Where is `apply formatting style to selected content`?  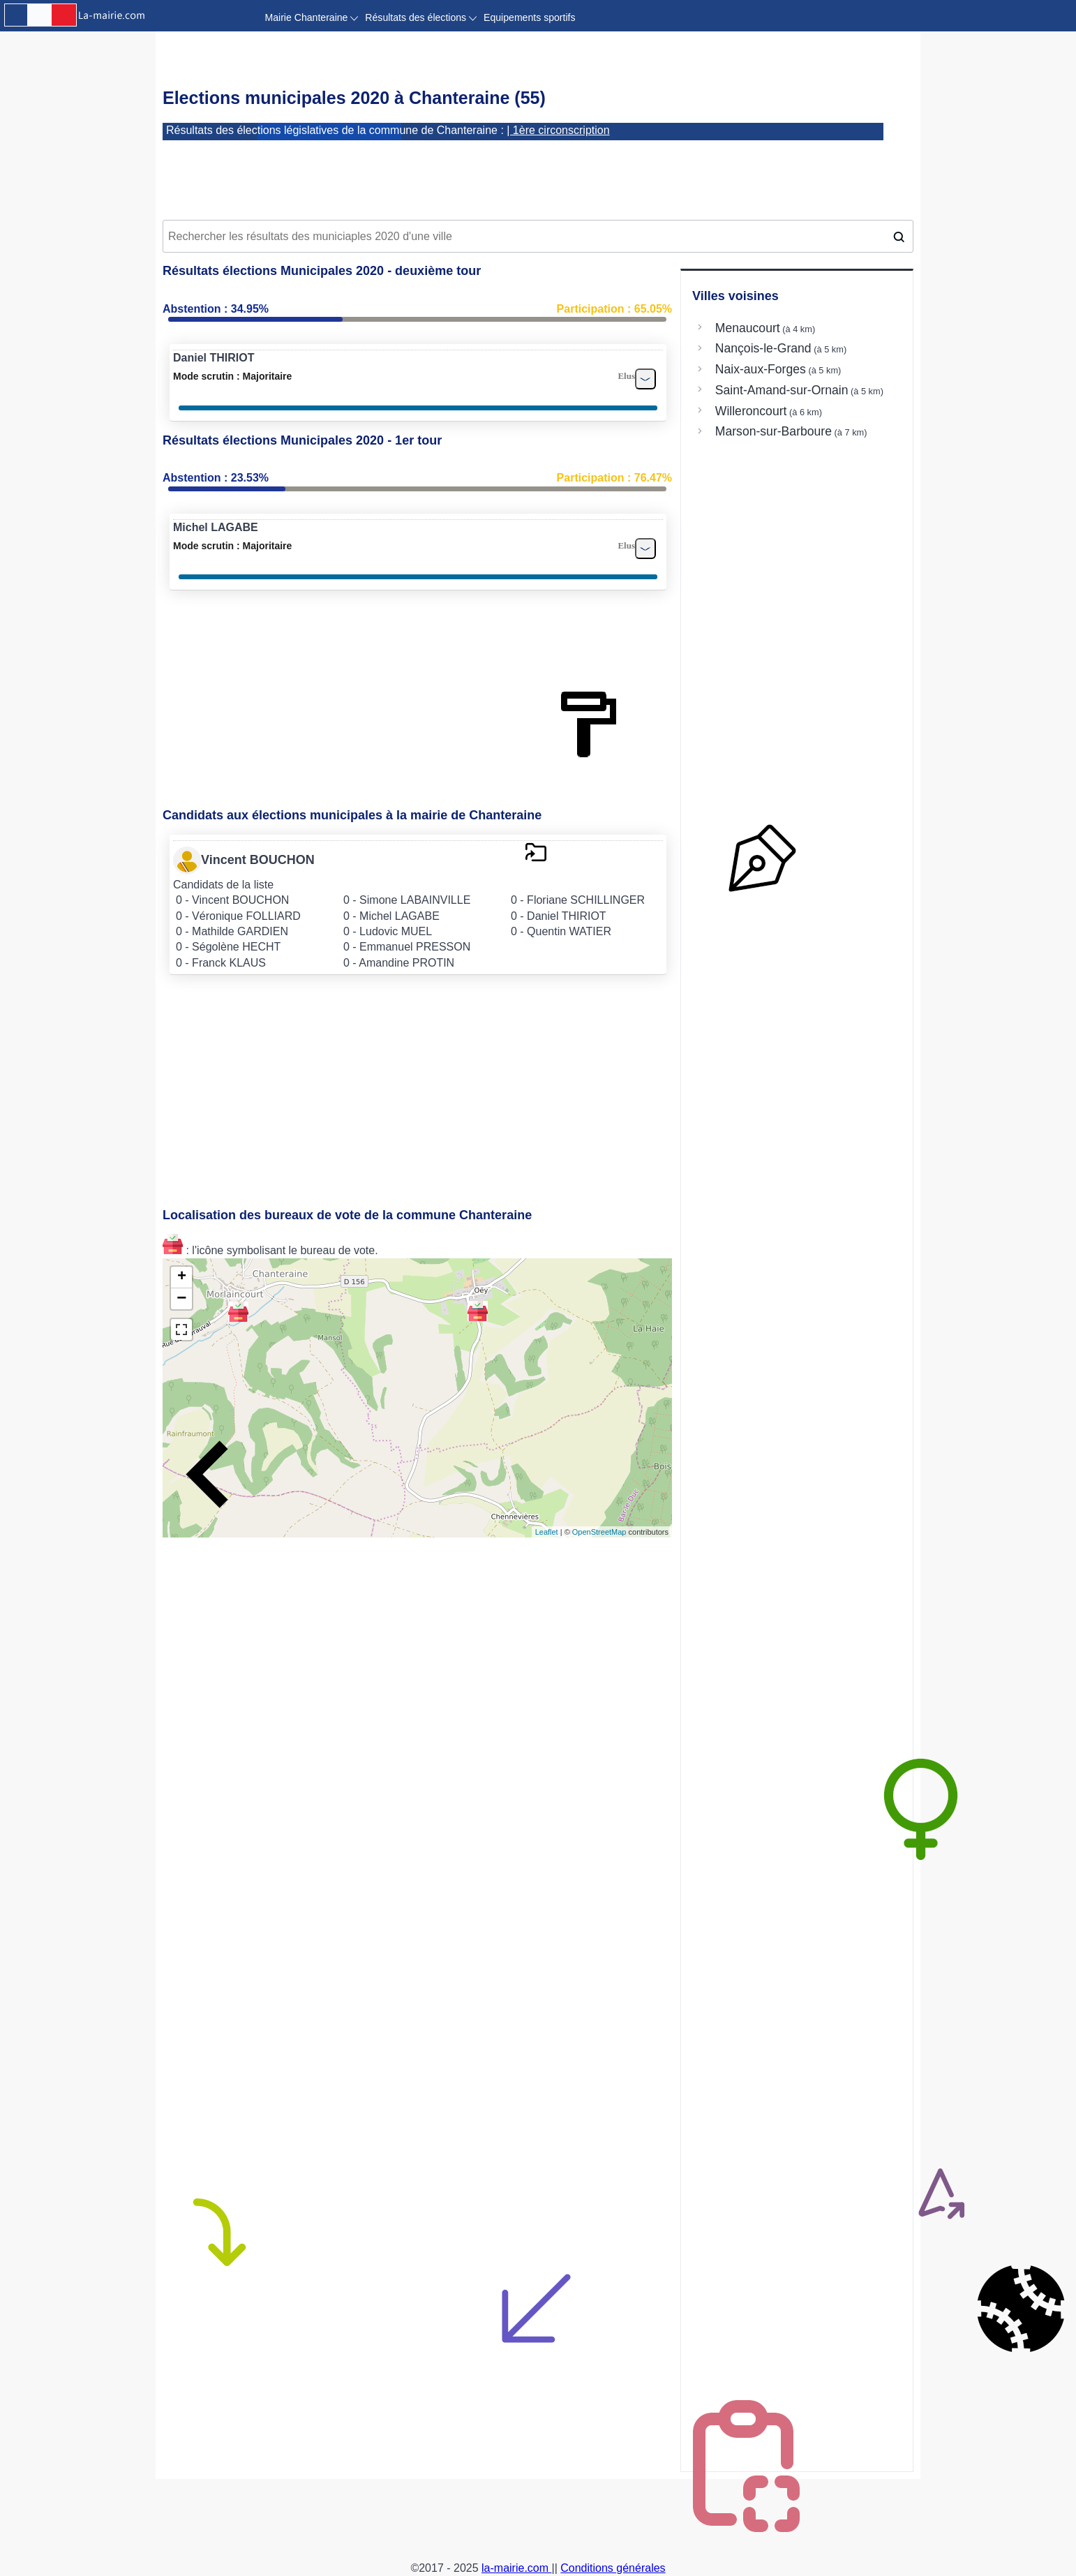 apply formatting style to selected content is located at coordinates (587, 724).